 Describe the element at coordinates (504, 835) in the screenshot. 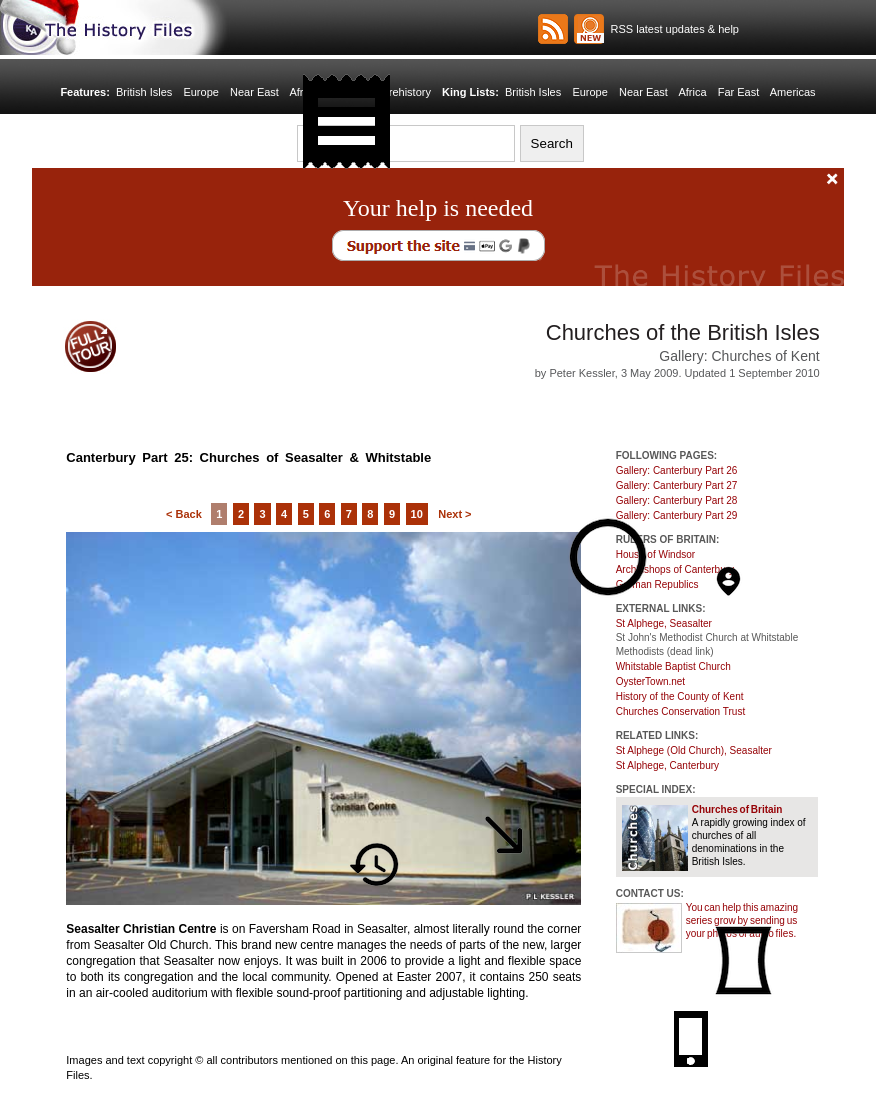

I see `navigate to the bottom-right section` at that location.